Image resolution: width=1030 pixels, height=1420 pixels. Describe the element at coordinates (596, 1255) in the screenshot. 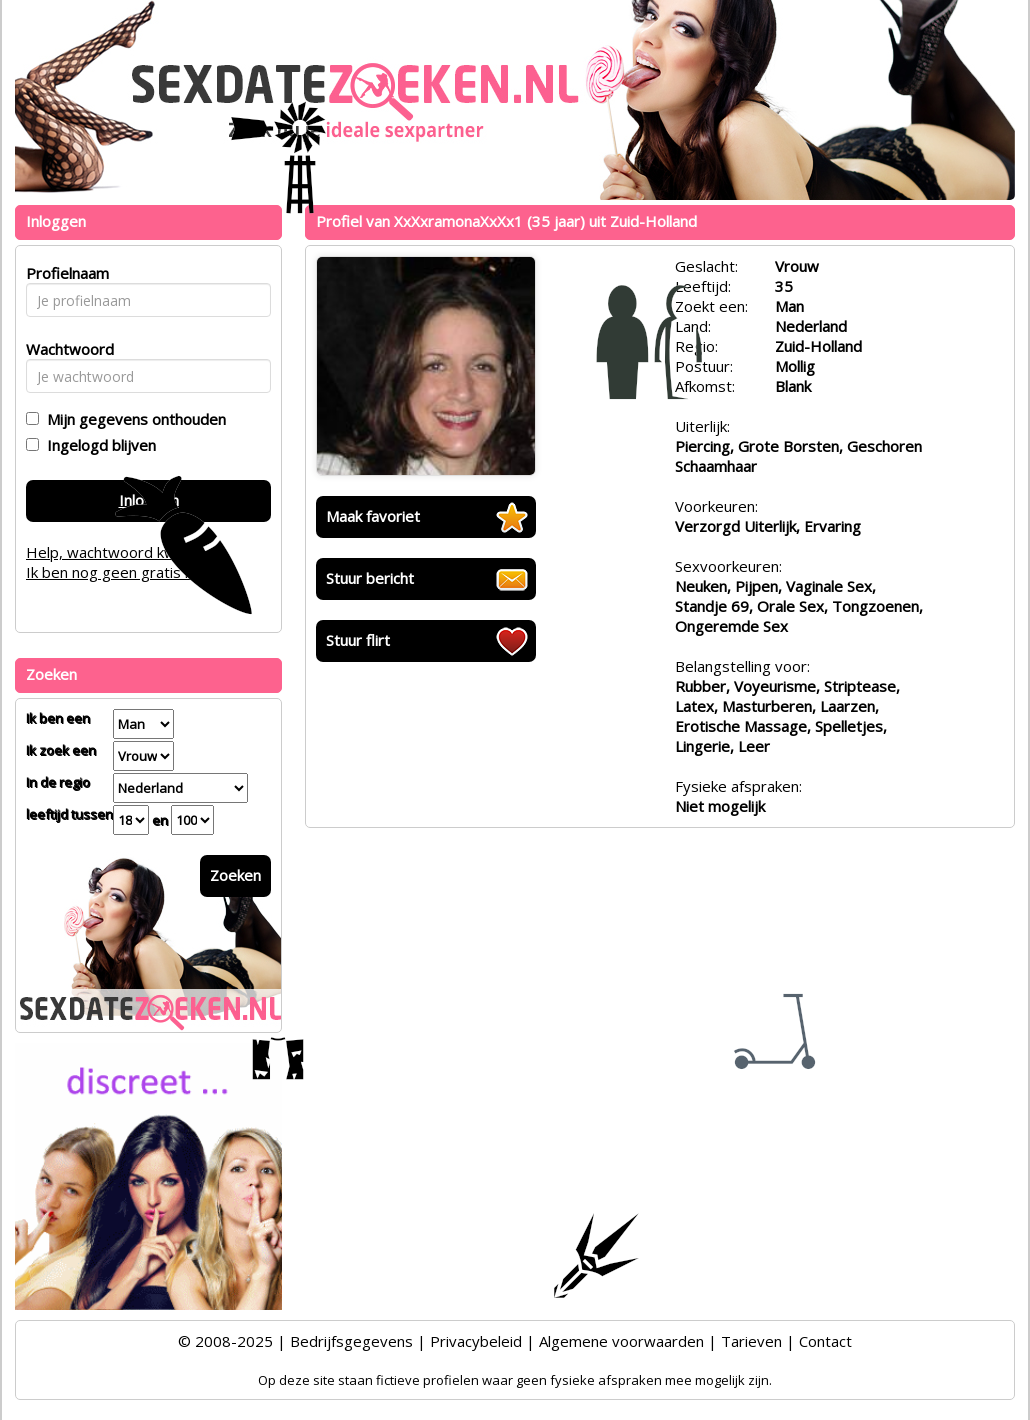

I see `select a magic or water-based weapon` at that location.